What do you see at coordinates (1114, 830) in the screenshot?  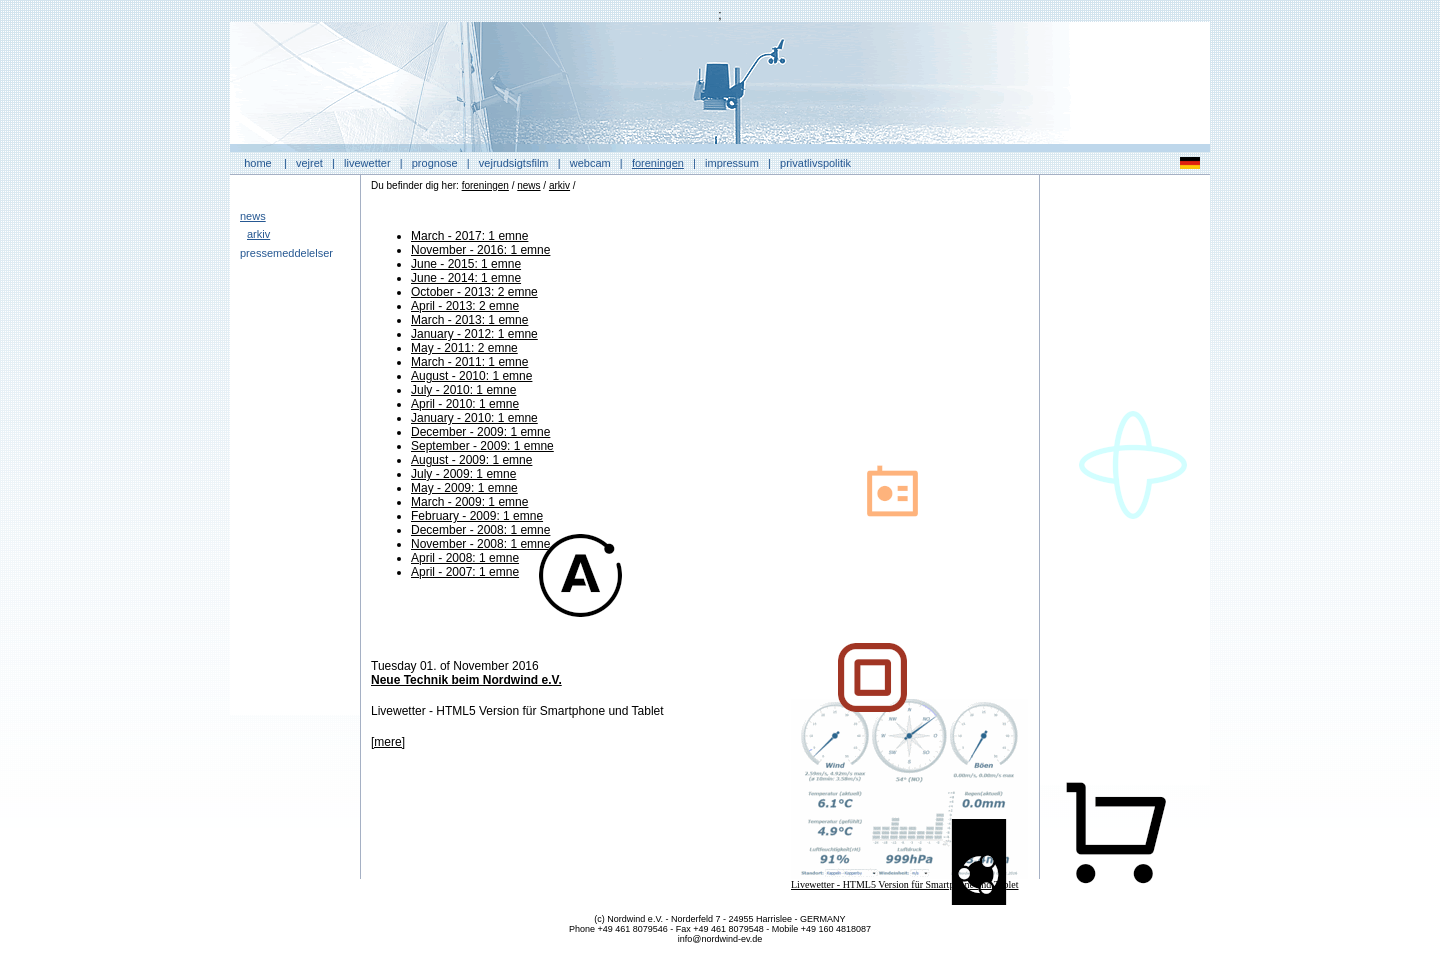 I see `view your shopping cart` at bounding box center [1114, 830].